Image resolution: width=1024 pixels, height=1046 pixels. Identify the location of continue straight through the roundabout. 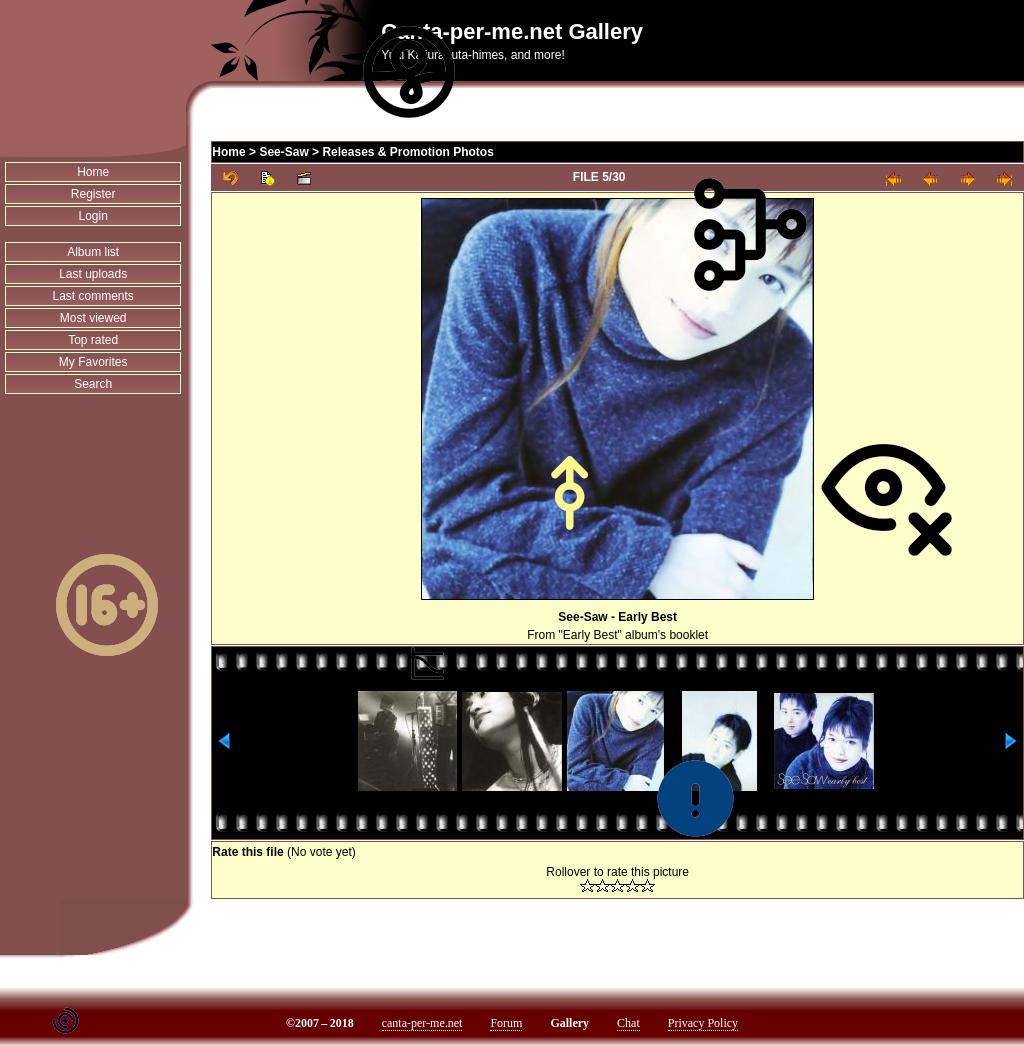
(566, 493).